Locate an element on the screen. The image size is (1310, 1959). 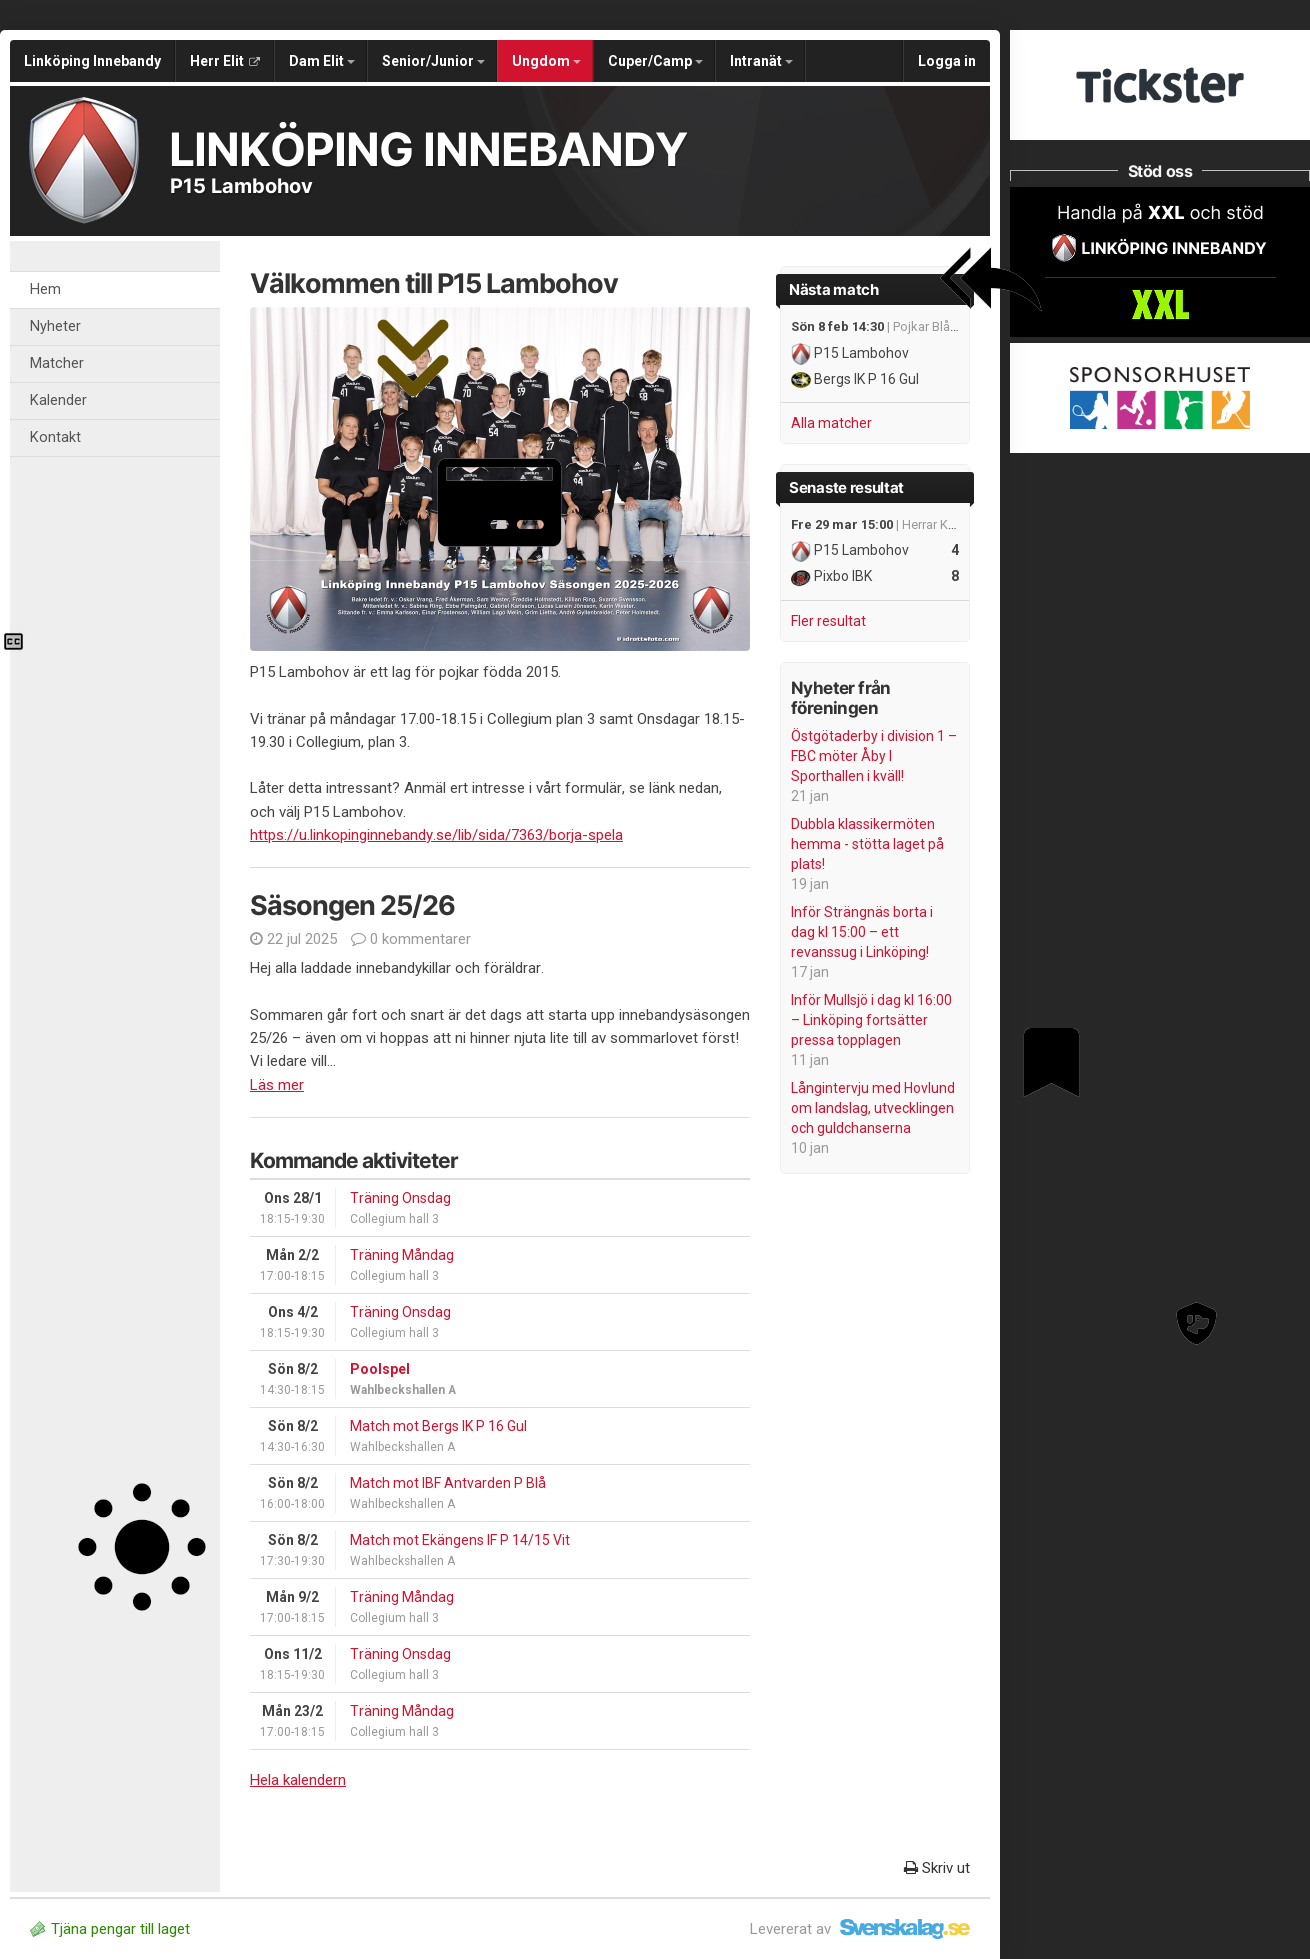
manage payment methods is located at coordinates (499, 502).